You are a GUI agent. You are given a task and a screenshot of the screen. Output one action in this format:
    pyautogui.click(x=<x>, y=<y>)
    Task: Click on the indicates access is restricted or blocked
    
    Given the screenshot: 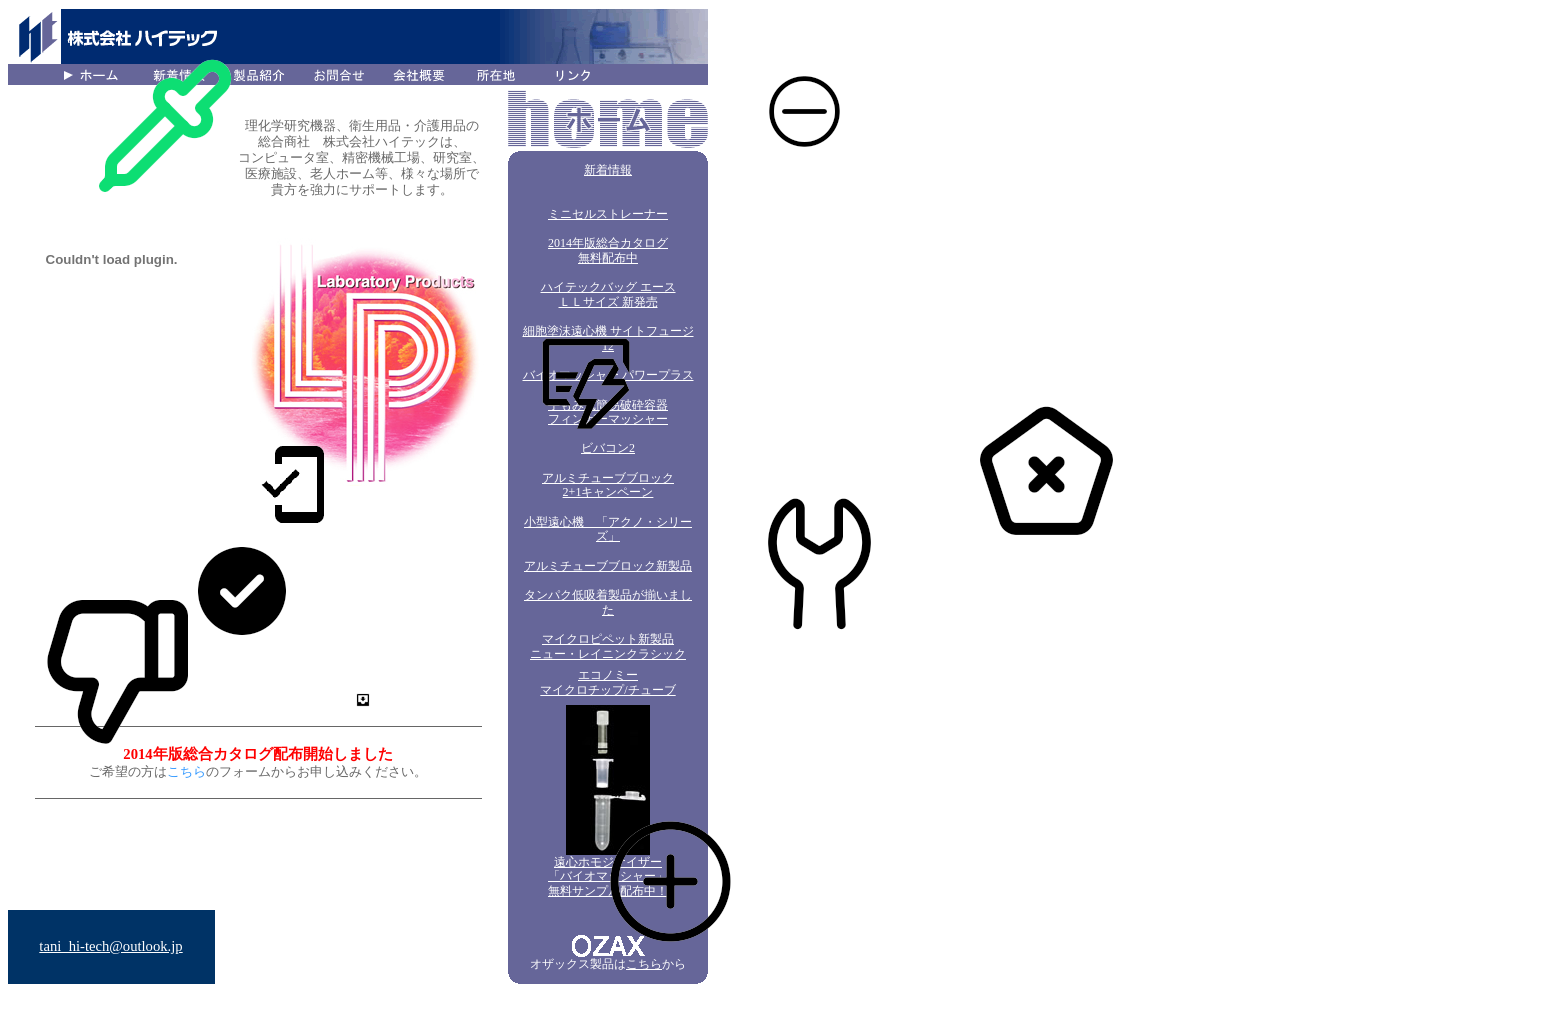 What is the action you would take?
    pyautogui.click(x=804, y=111)
    